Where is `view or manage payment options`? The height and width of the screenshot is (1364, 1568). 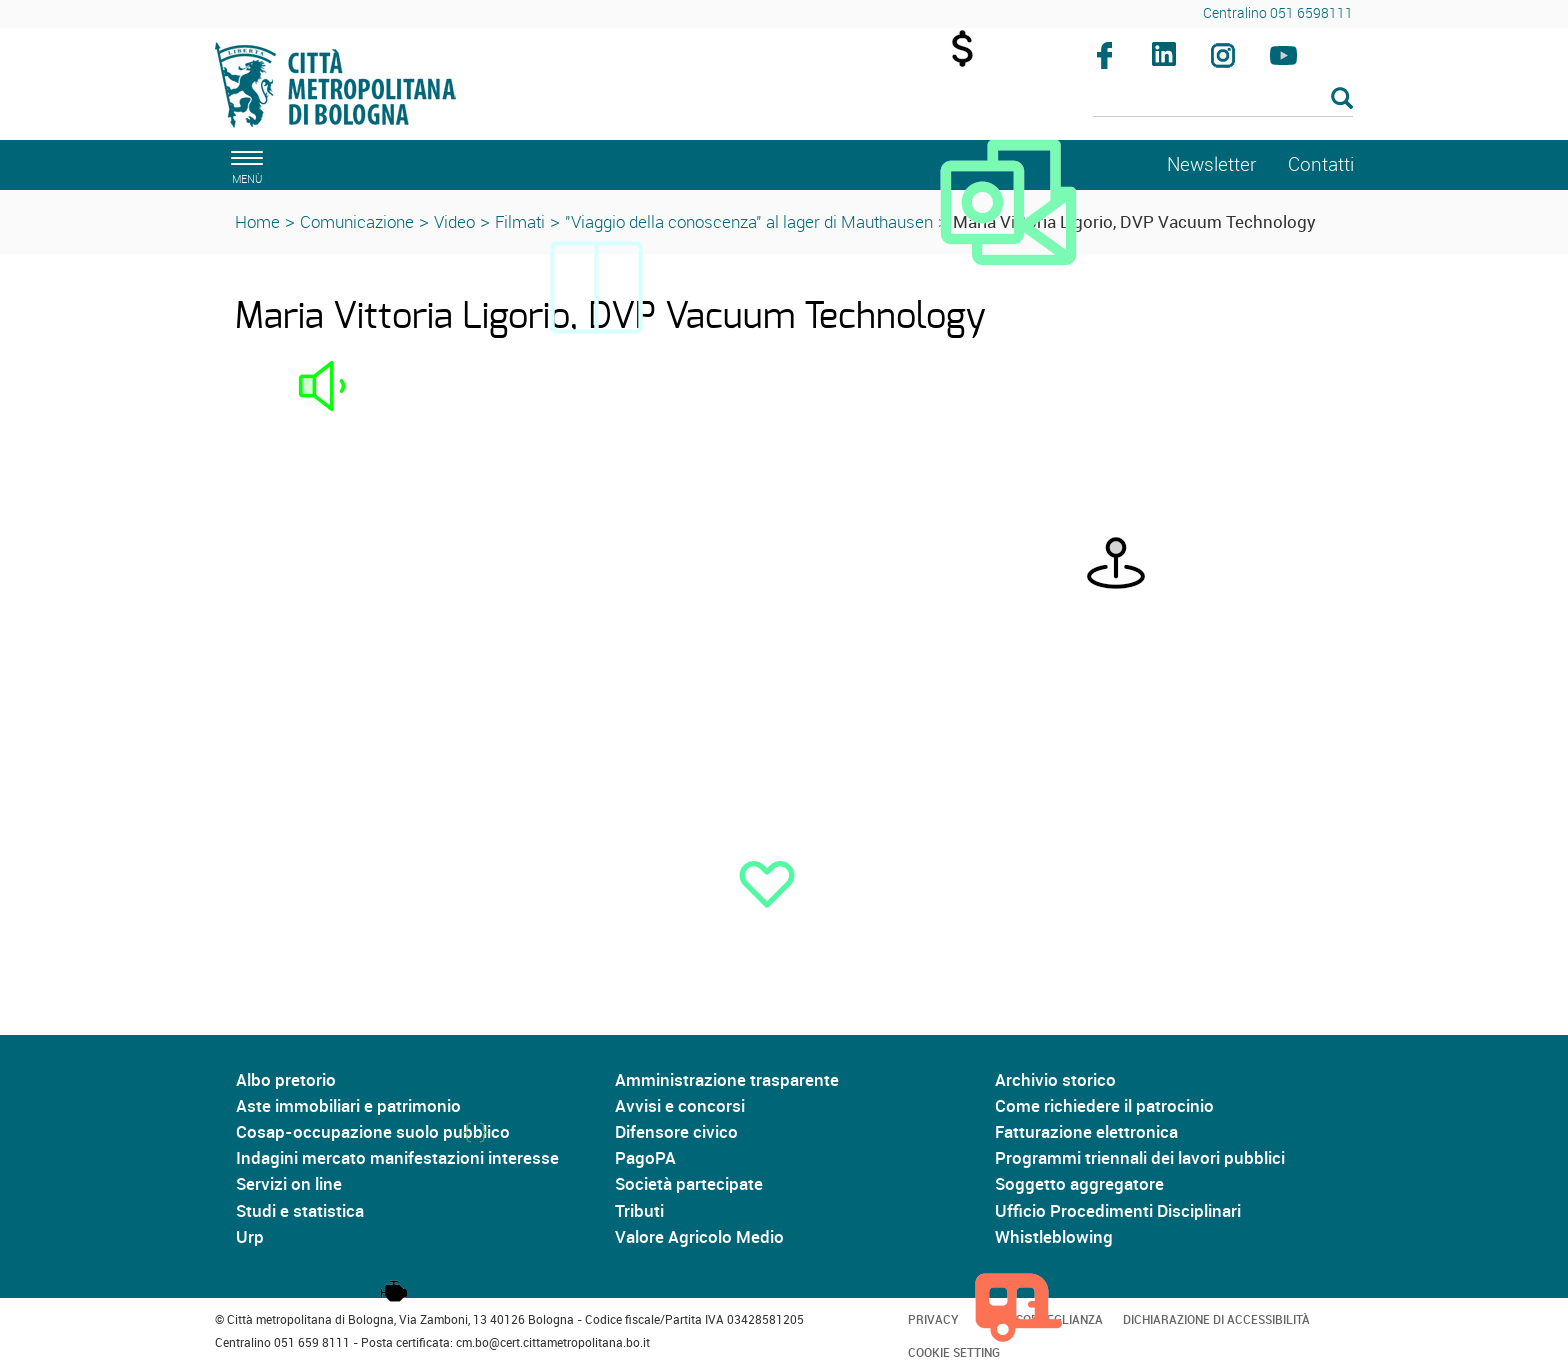 view or manage payment options is located at coordinates (963, 48).